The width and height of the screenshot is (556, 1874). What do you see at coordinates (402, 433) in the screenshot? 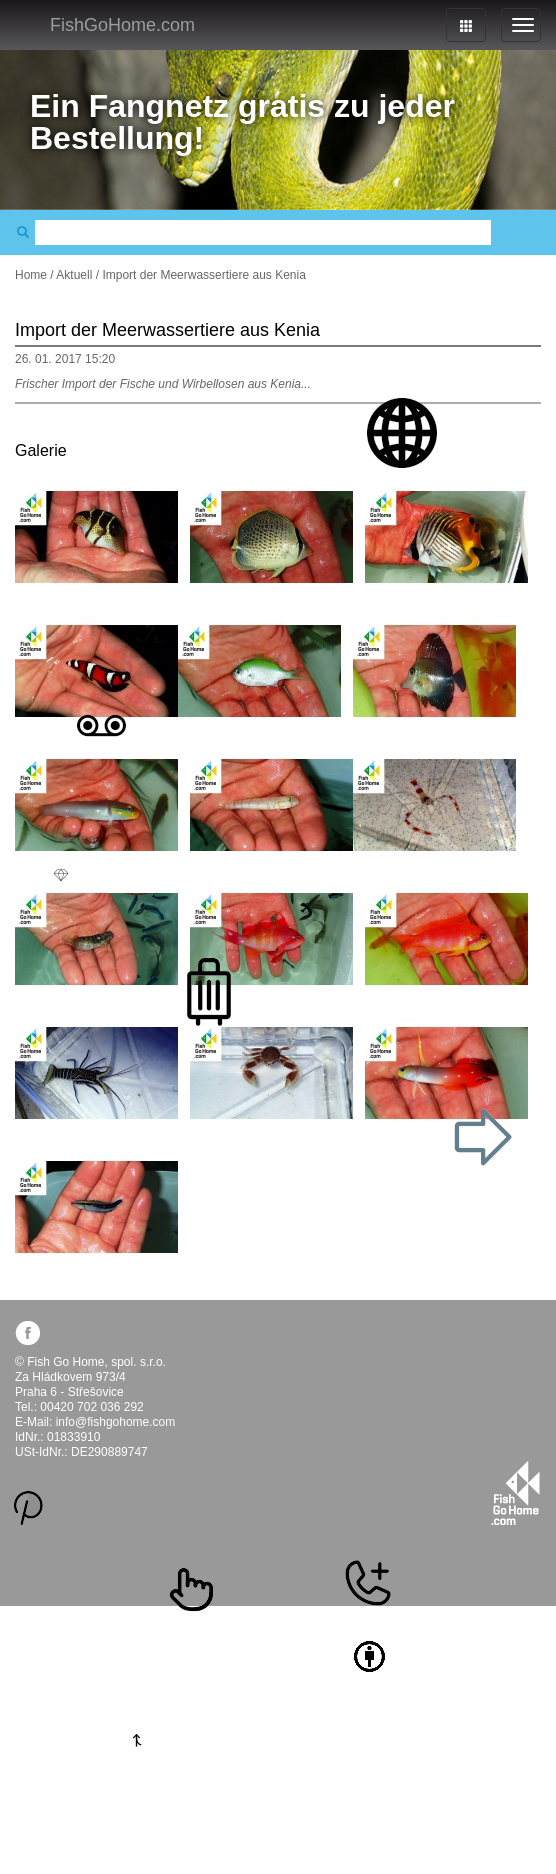
I see `switch to global or worldwide view` at bounding box center [402, 433].